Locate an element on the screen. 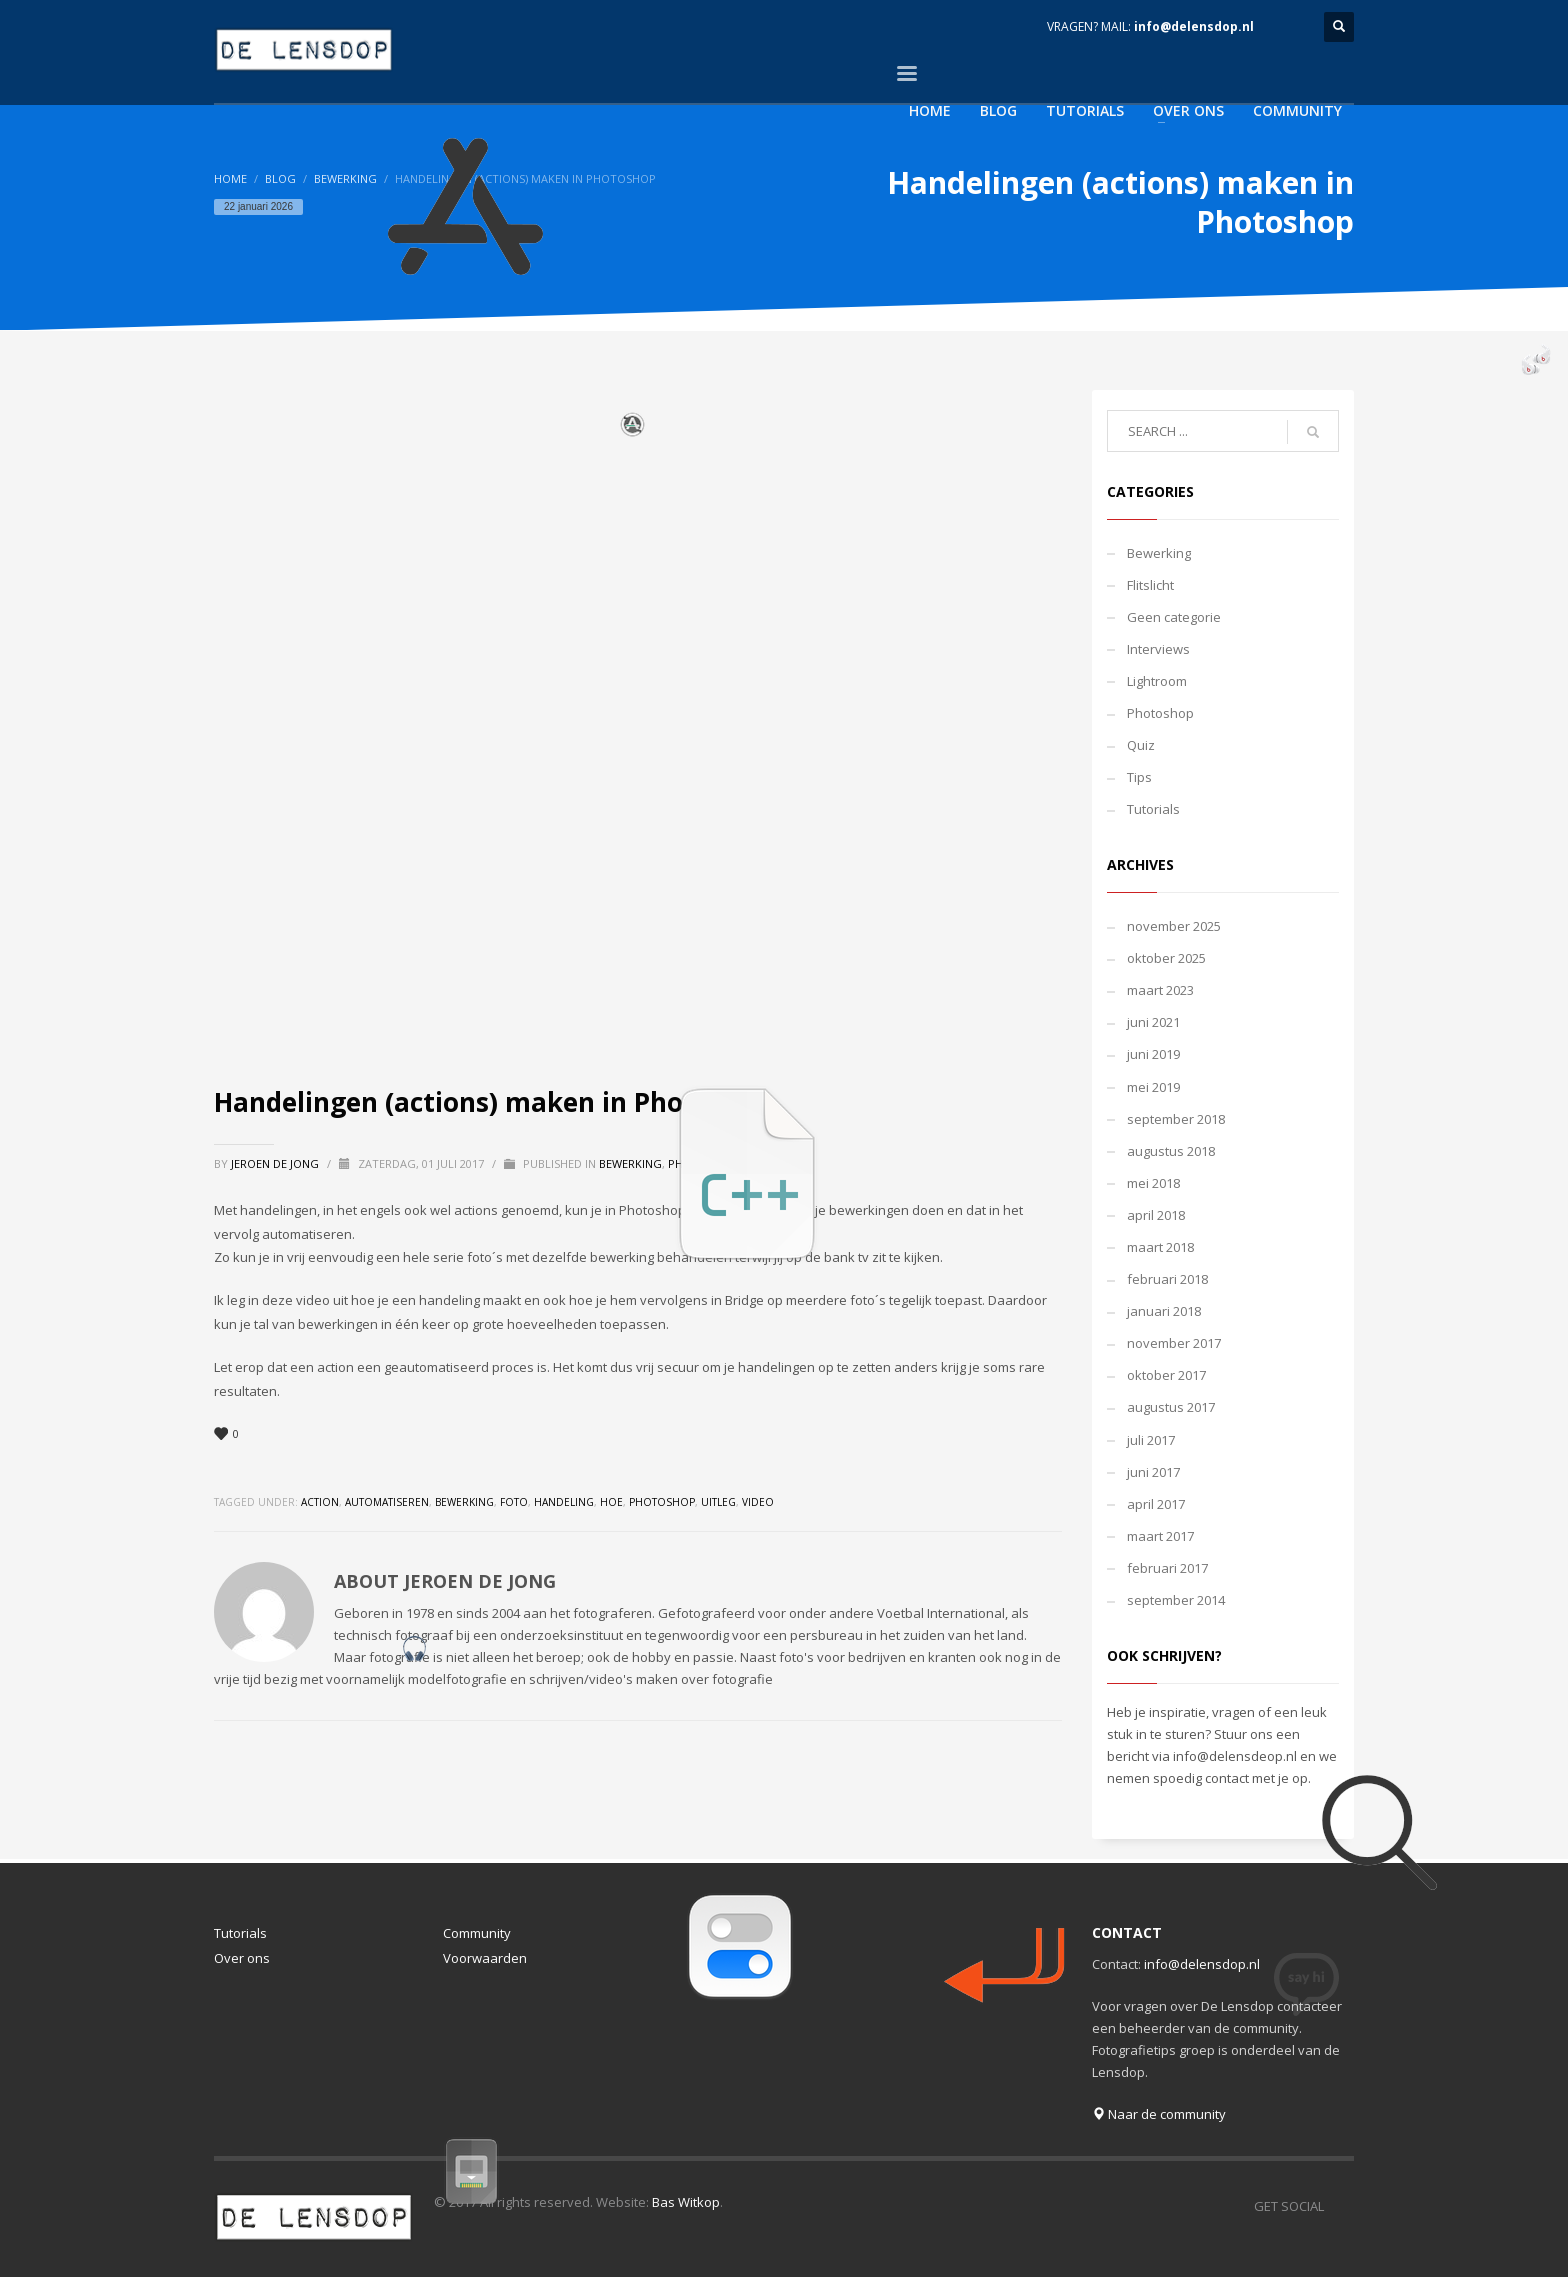 The image size is (1568, 2277). open the app store is located at coordinates (465, 204).